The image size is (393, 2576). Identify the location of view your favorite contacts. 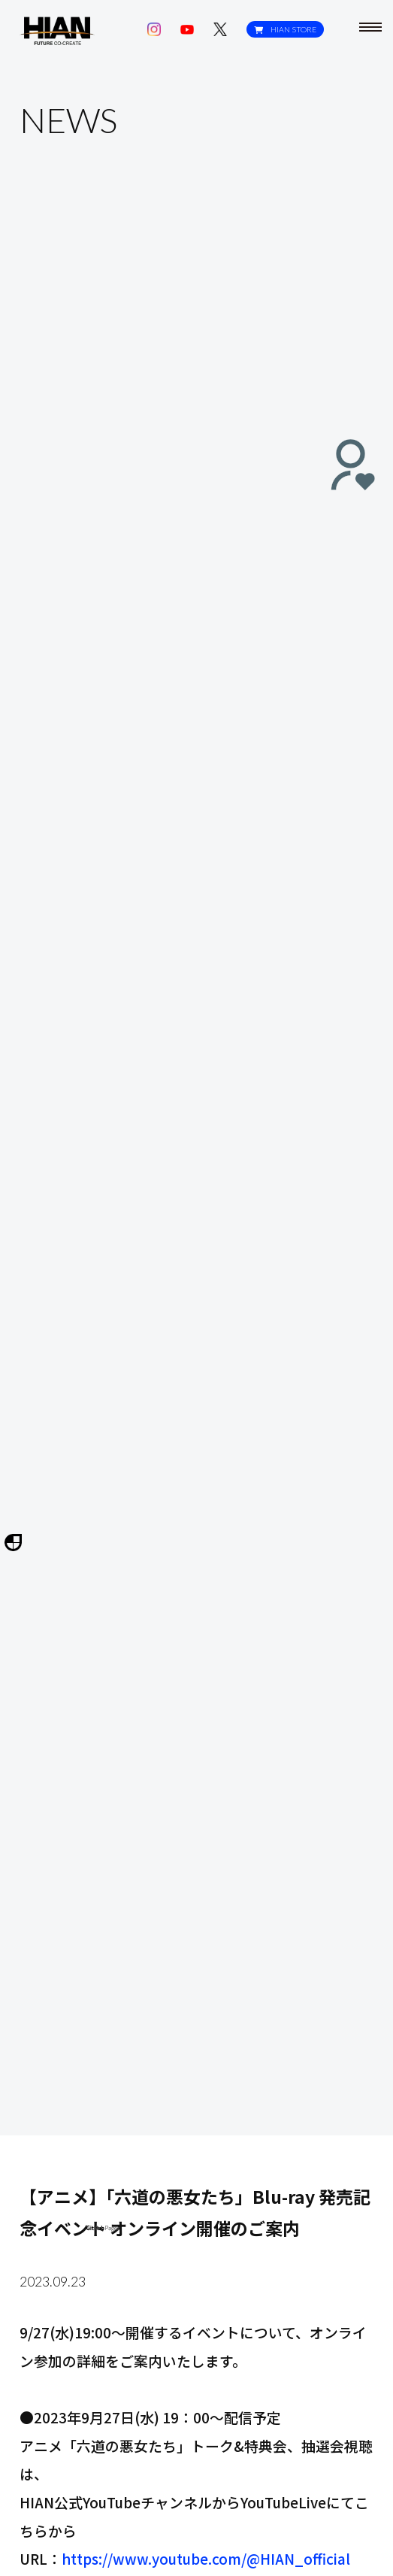
(350, 465).